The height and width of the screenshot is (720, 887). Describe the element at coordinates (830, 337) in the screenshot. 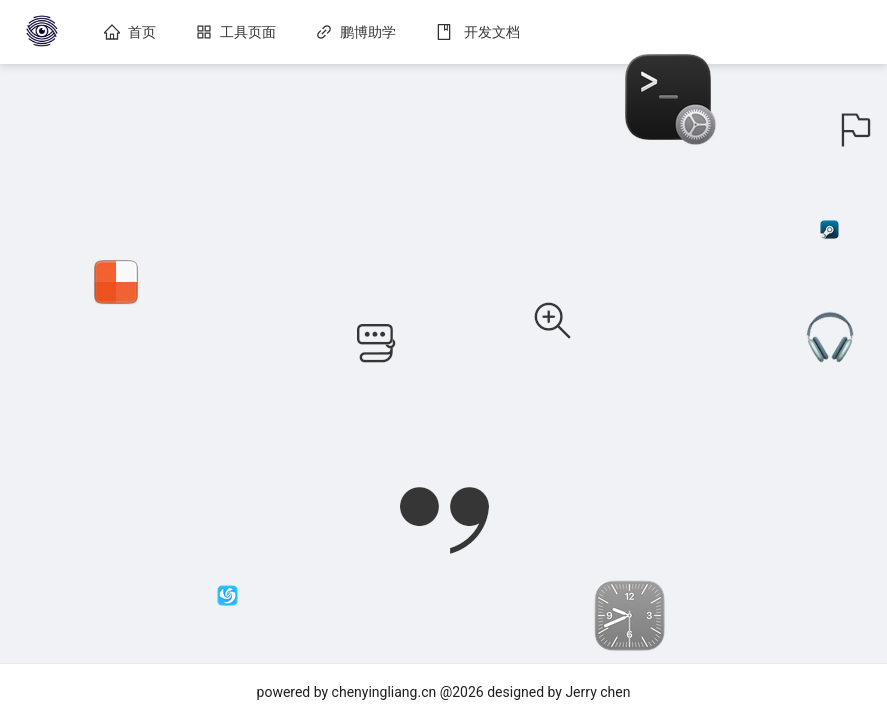

I see `bluetooth headphones connected` at that location.